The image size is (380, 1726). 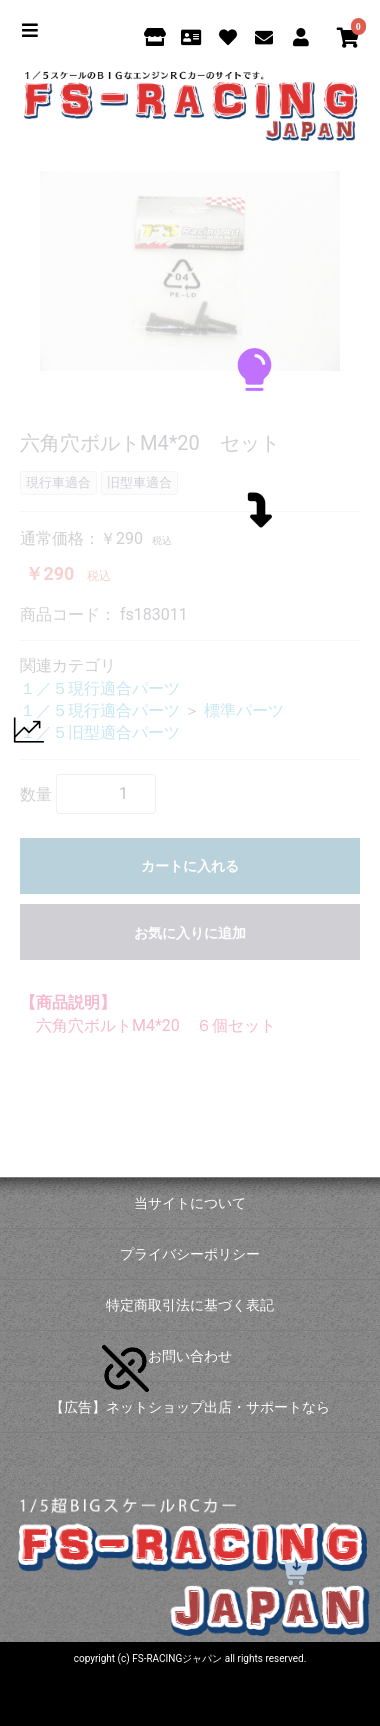 I want to click on view tips or helpful suggestions, so click(x=254, y=369).